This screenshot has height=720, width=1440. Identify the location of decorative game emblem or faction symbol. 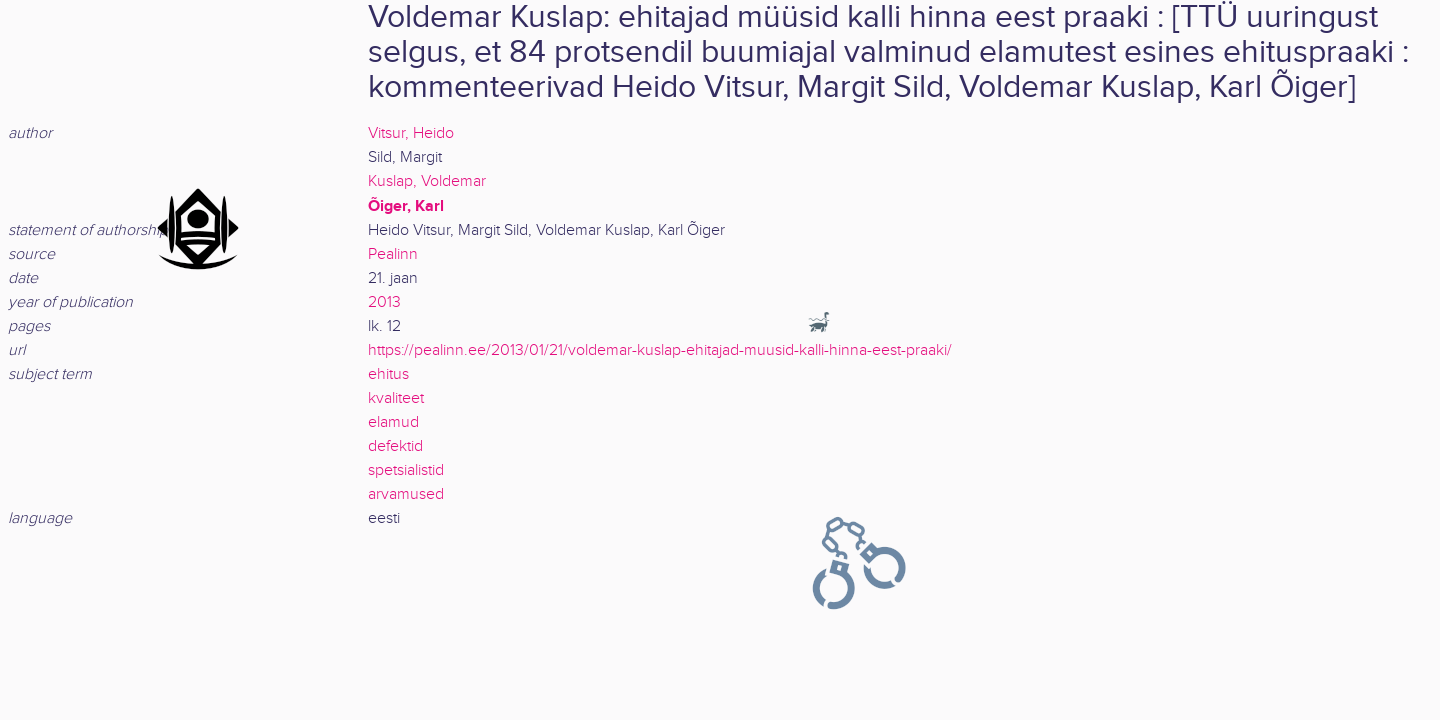
(198, 229).